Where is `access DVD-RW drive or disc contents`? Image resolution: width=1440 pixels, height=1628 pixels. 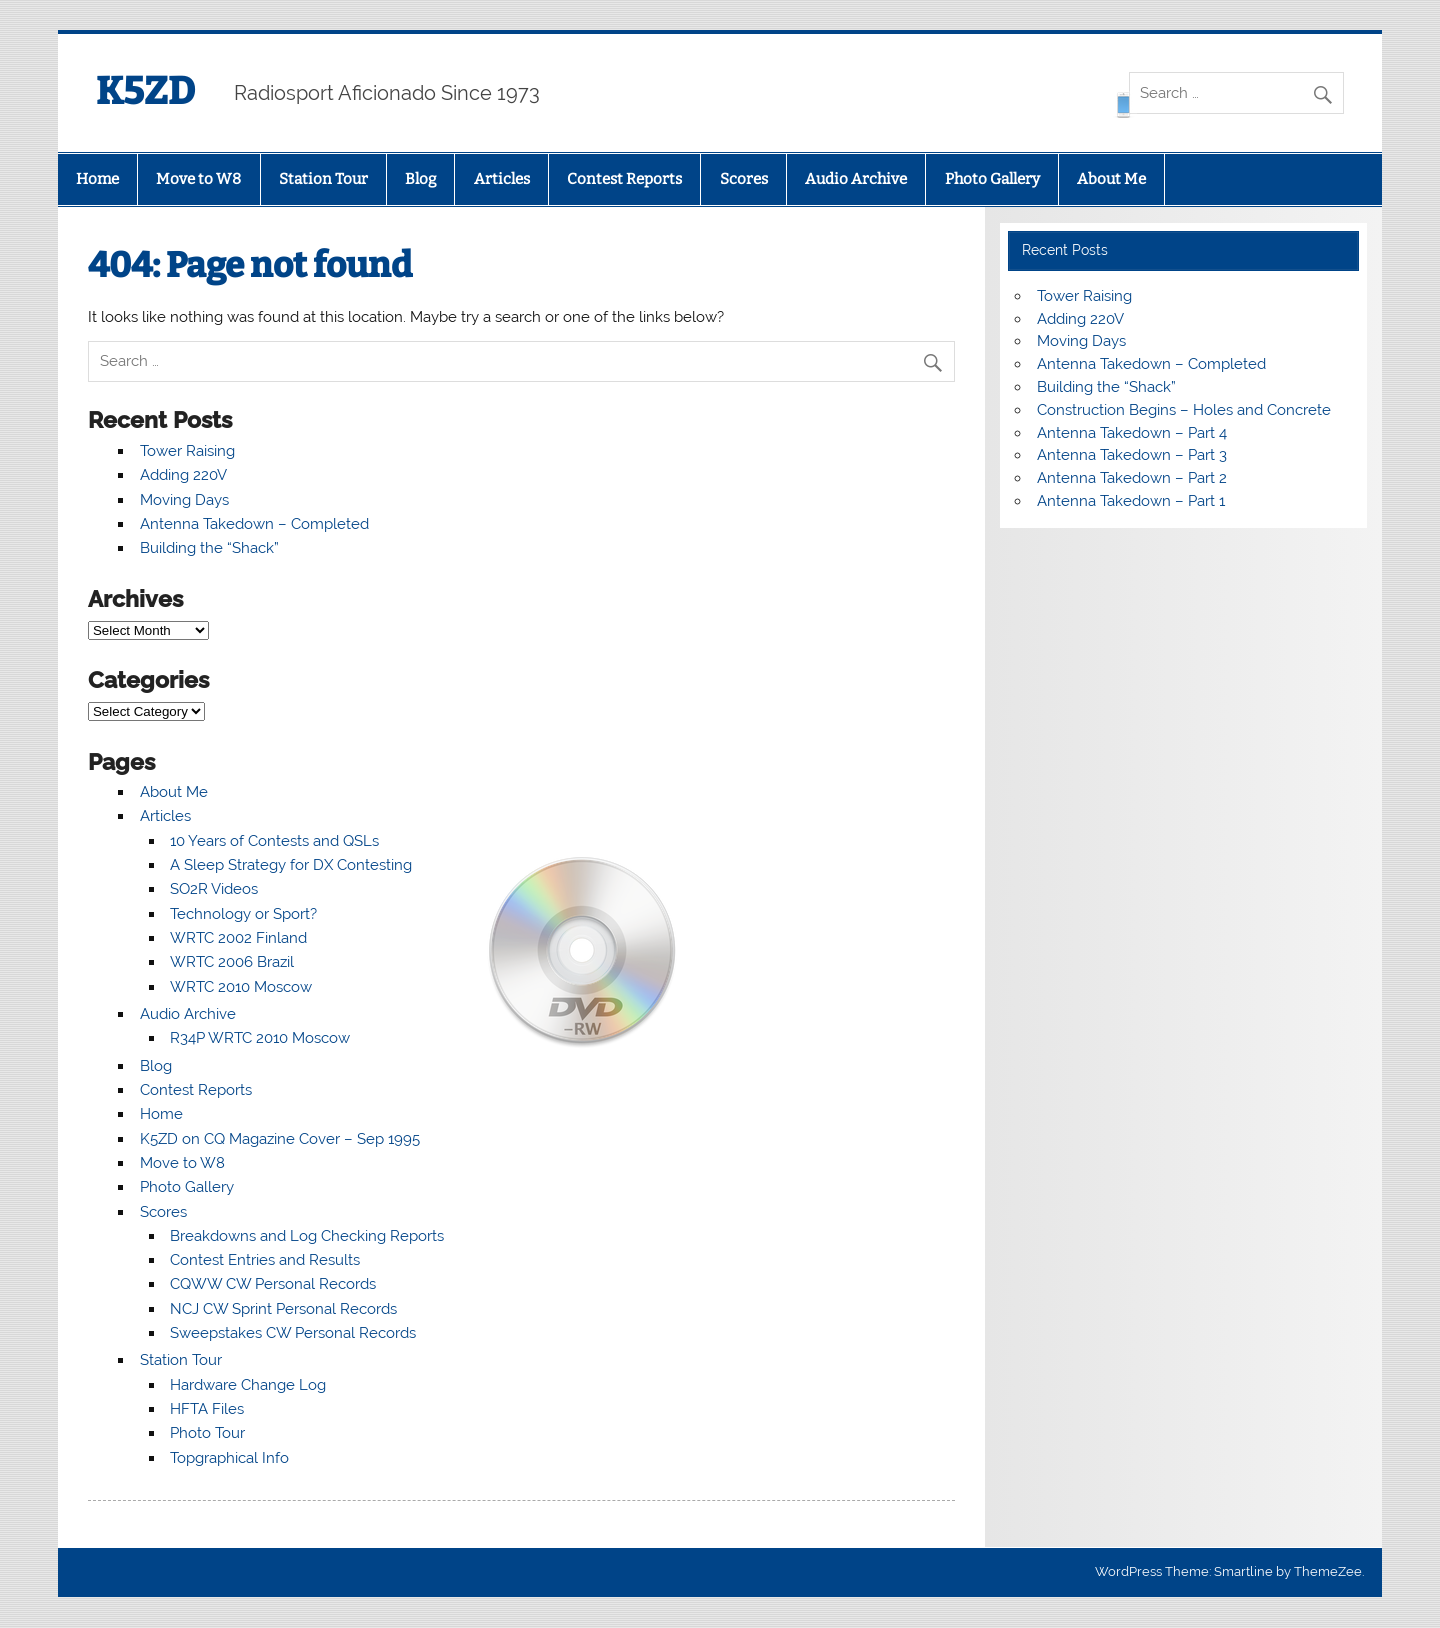
access DVD-RW drive or disc contents is located at coordinates (582, 954).